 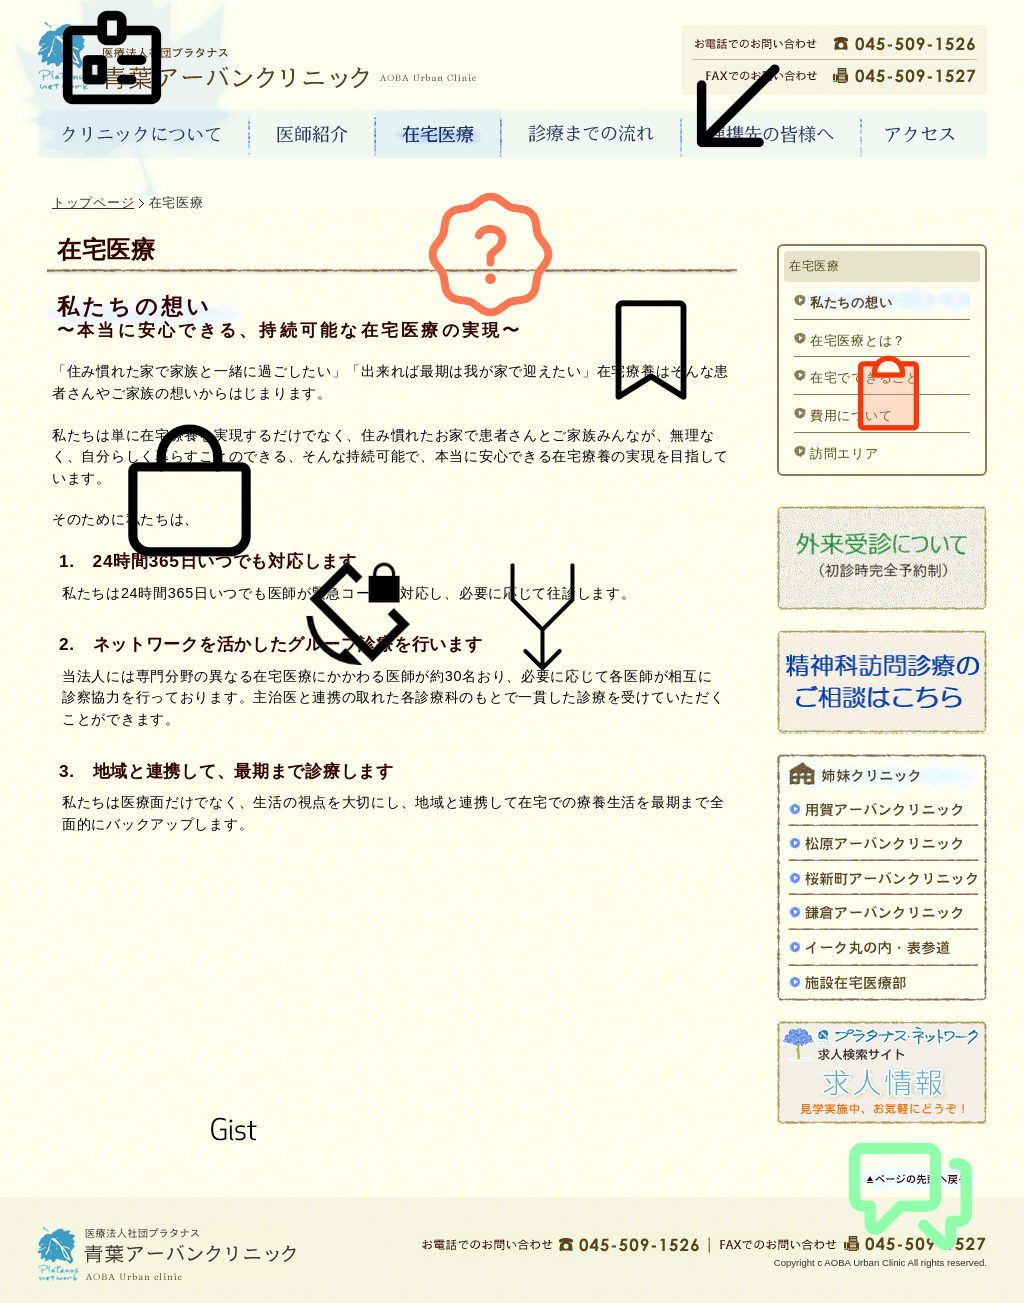 What do you see at coordinates (112, 60) in the screenshot?
I see `view your profile or identification` at bounding box center [112, 60].